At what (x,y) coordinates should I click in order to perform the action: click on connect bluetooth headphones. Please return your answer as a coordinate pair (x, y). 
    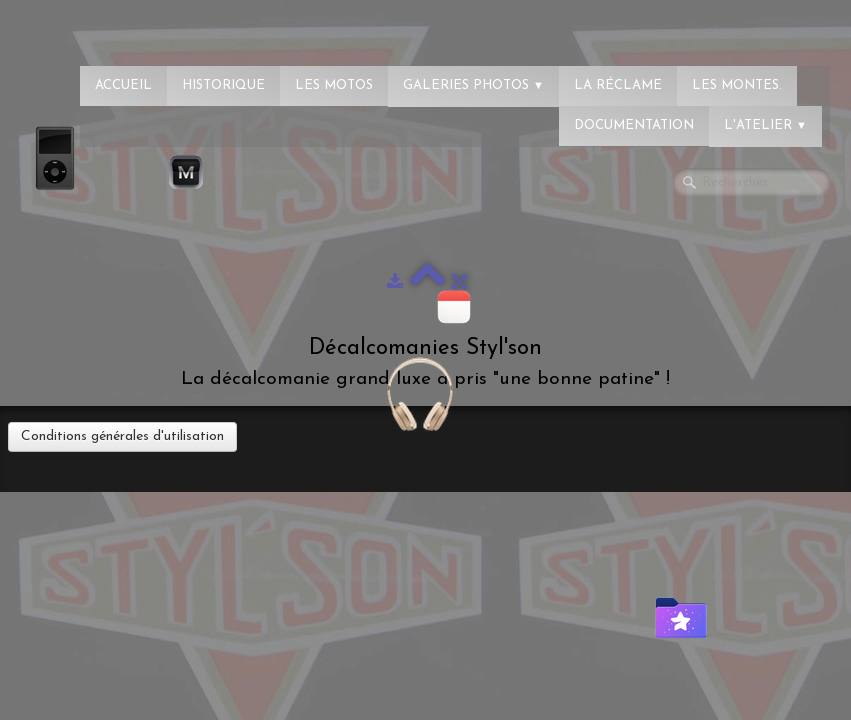
    Looking at the image, I should click on (420, 394).